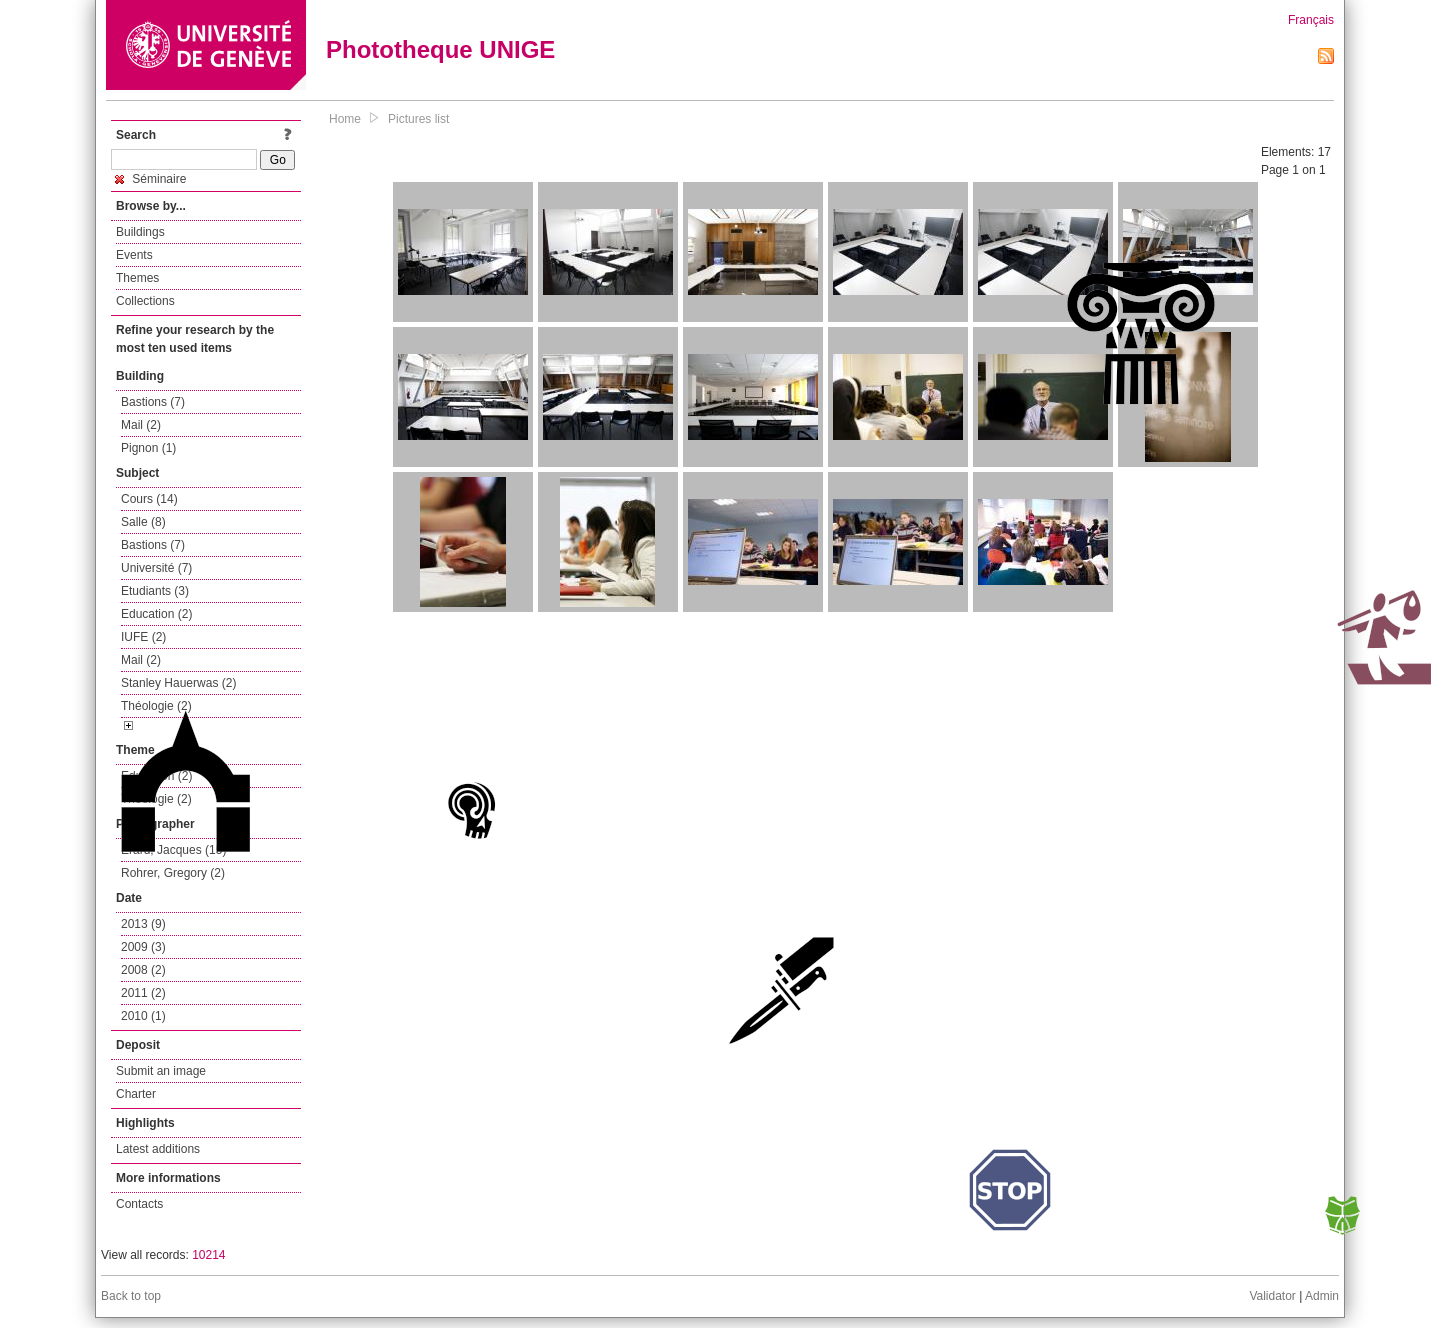  Describe the element at coordinates (1010, 1190) in the screenshot. I see `stop or halt current action` at that location.